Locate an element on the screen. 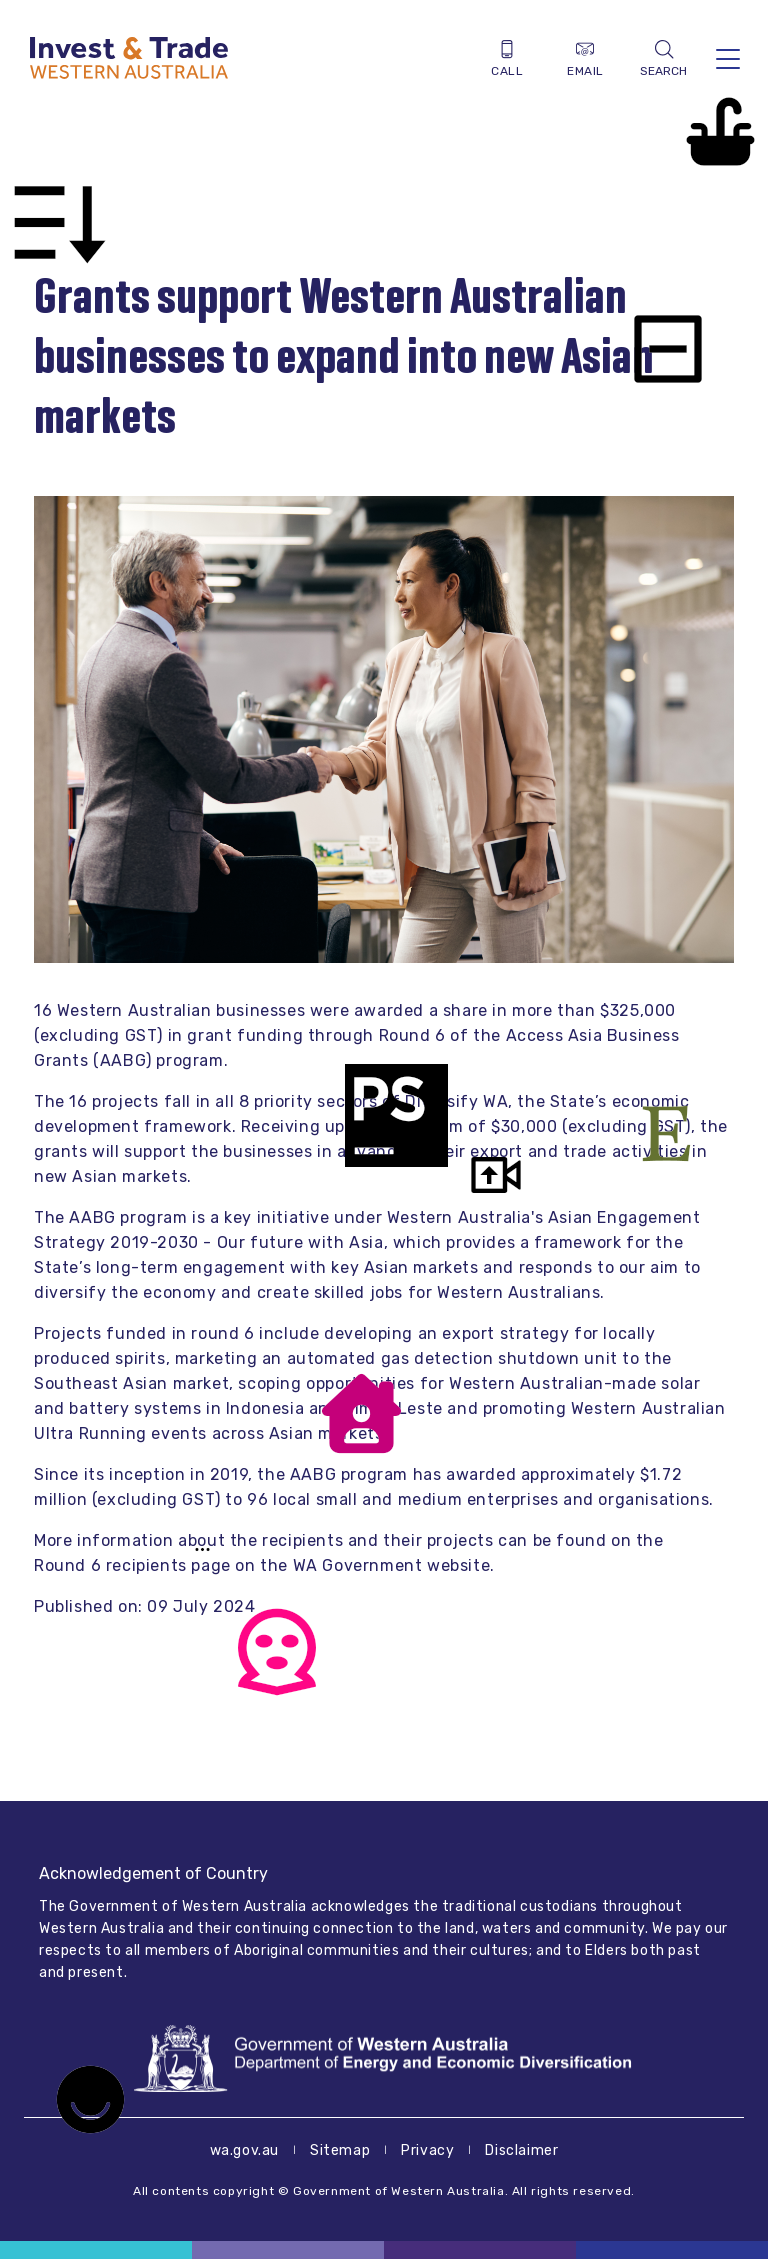 The width and height of the screenshot is (768, 2259). sort items in descending order is located at coordinates (55, 222).